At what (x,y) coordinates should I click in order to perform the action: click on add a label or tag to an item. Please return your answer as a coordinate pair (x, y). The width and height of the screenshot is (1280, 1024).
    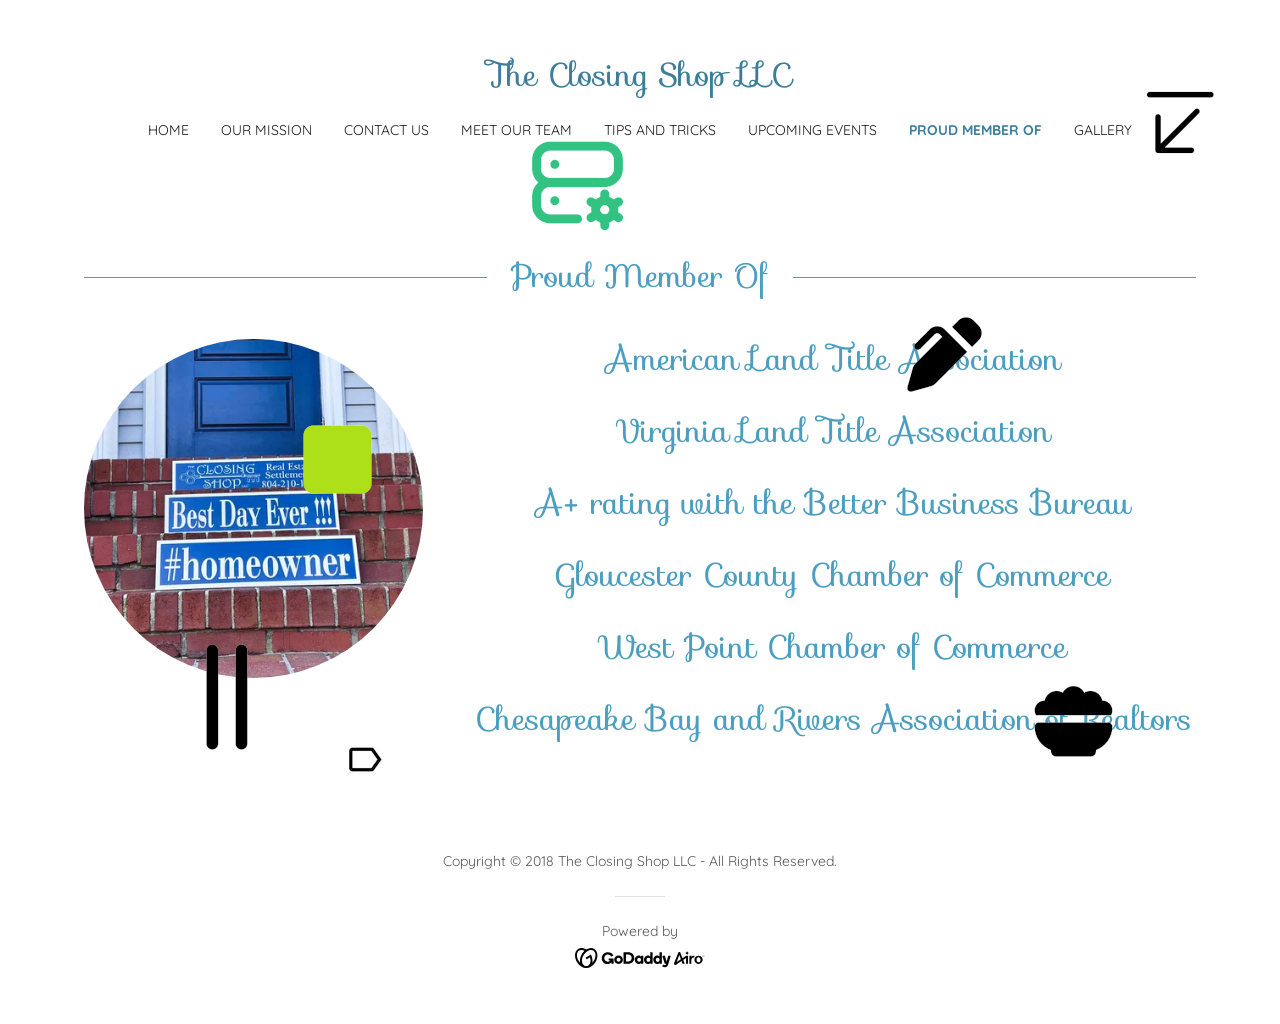
    Looking at the image, I should click on (364, 759).